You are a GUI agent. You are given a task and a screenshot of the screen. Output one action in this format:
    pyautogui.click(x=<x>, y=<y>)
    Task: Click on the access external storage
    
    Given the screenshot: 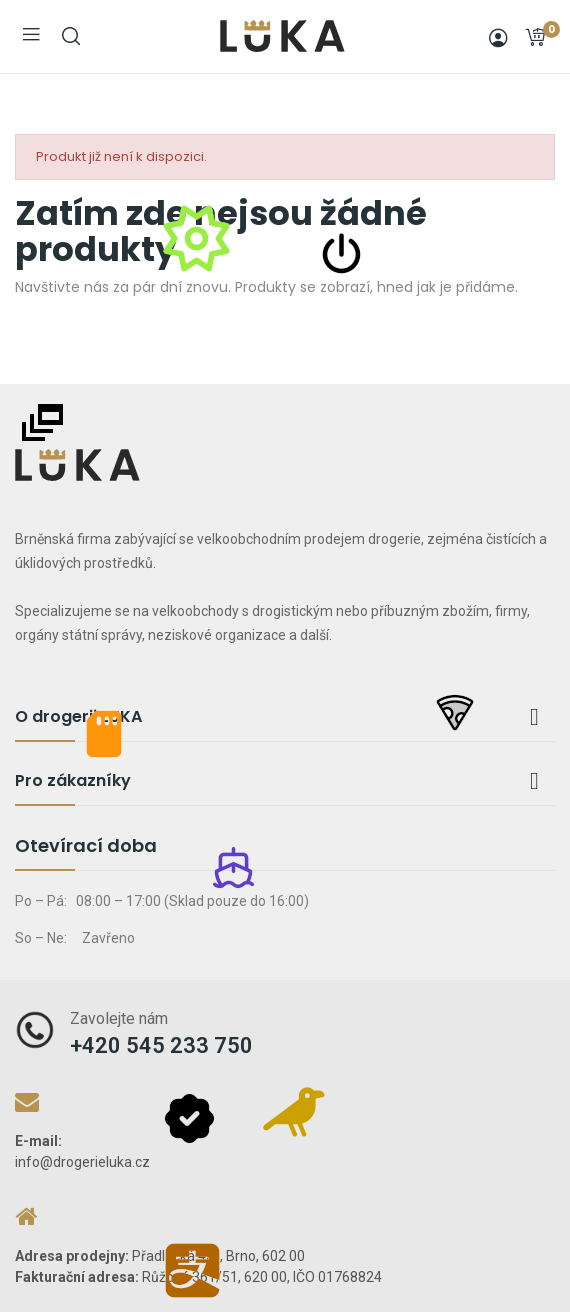 What is the action you would take?
    pyautogui.click(x=104, y=734)
    